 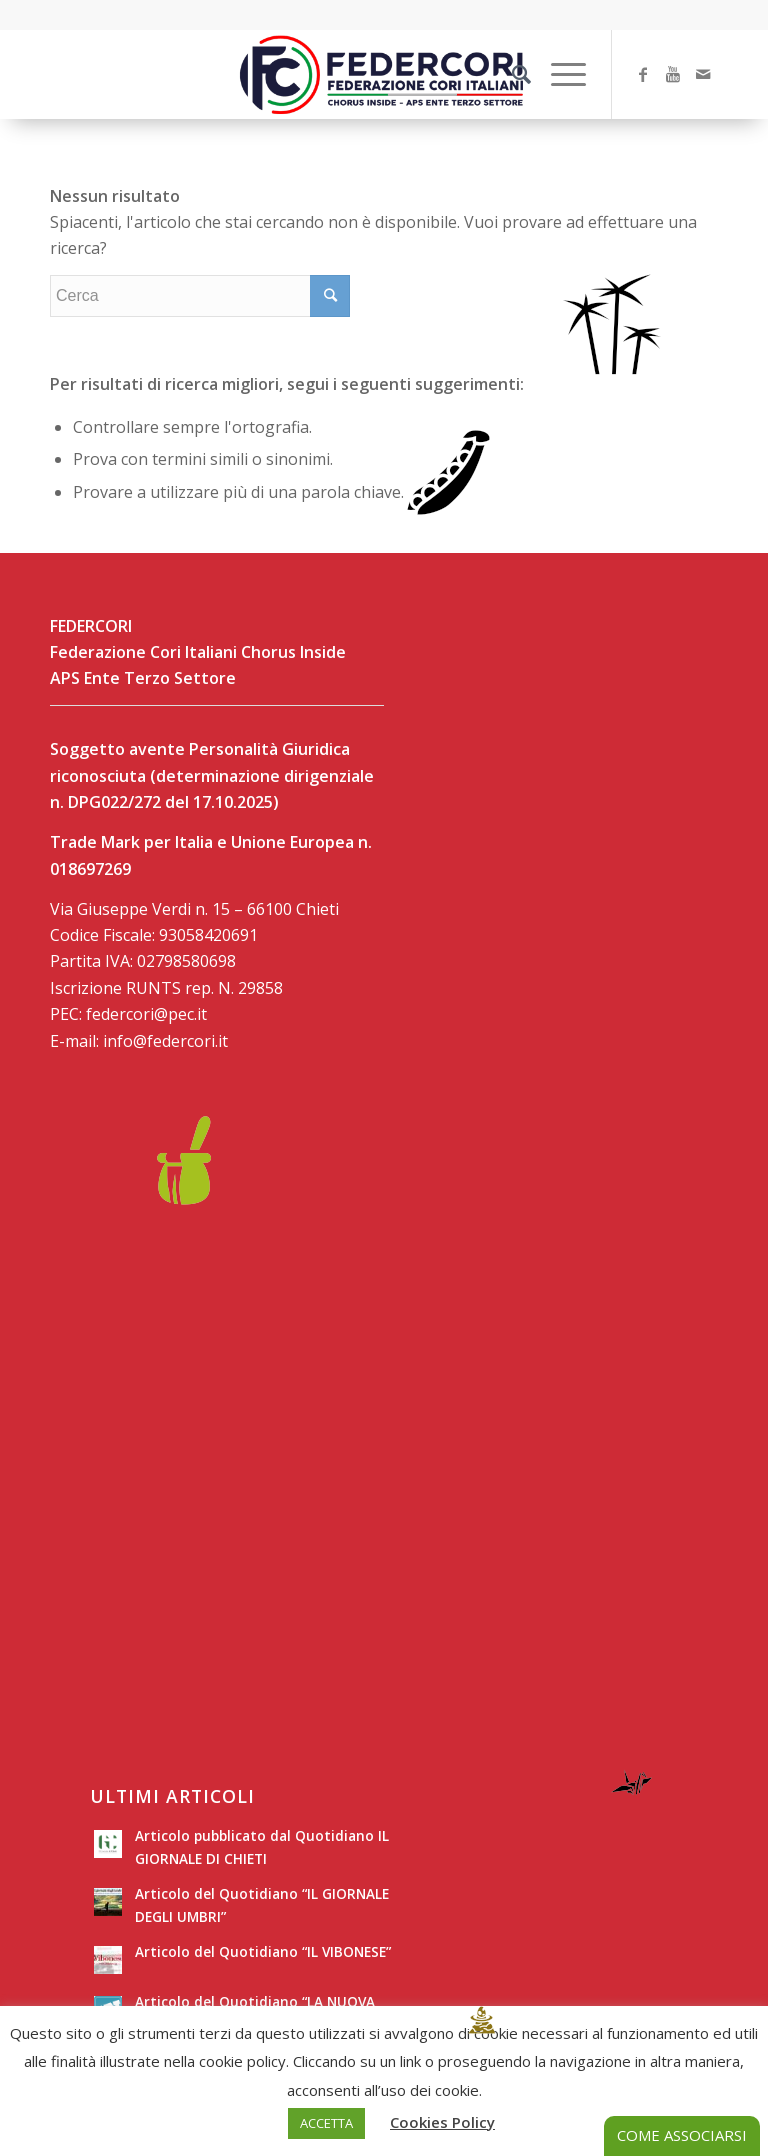 What do you see at coordinates (185, 1160) in the screenshot?
I see `access honey or sweet reward items` at bounding box center [185, 1160].